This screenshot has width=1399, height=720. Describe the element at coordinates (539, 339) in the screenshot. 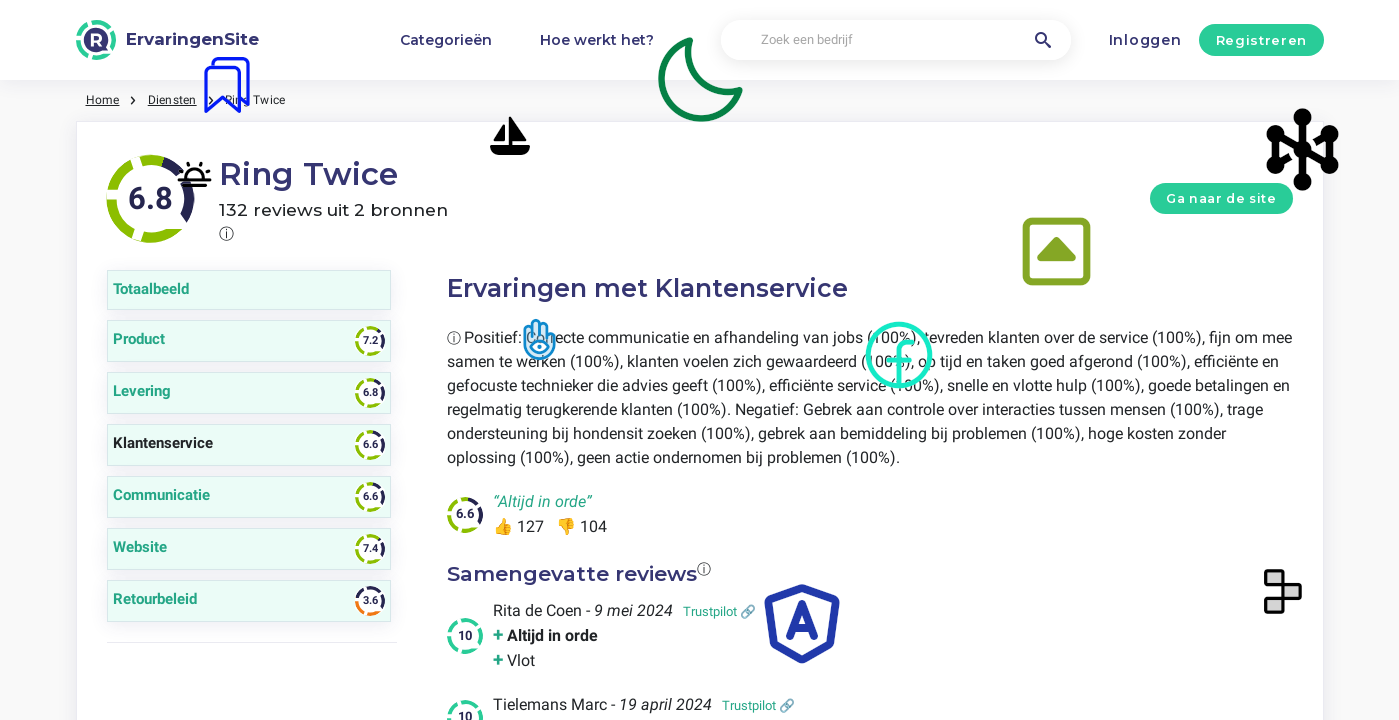

I see `enable palm recognition or hand-based biometric authentication` at that location.